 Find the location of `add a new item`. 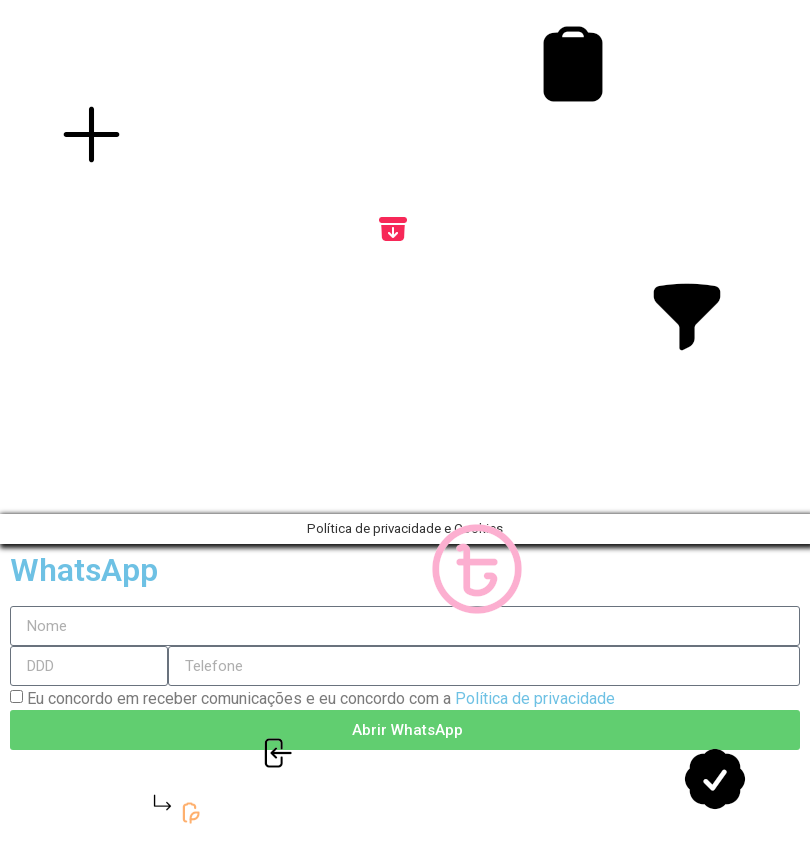

add a new item is located at coordinates (91, 134).